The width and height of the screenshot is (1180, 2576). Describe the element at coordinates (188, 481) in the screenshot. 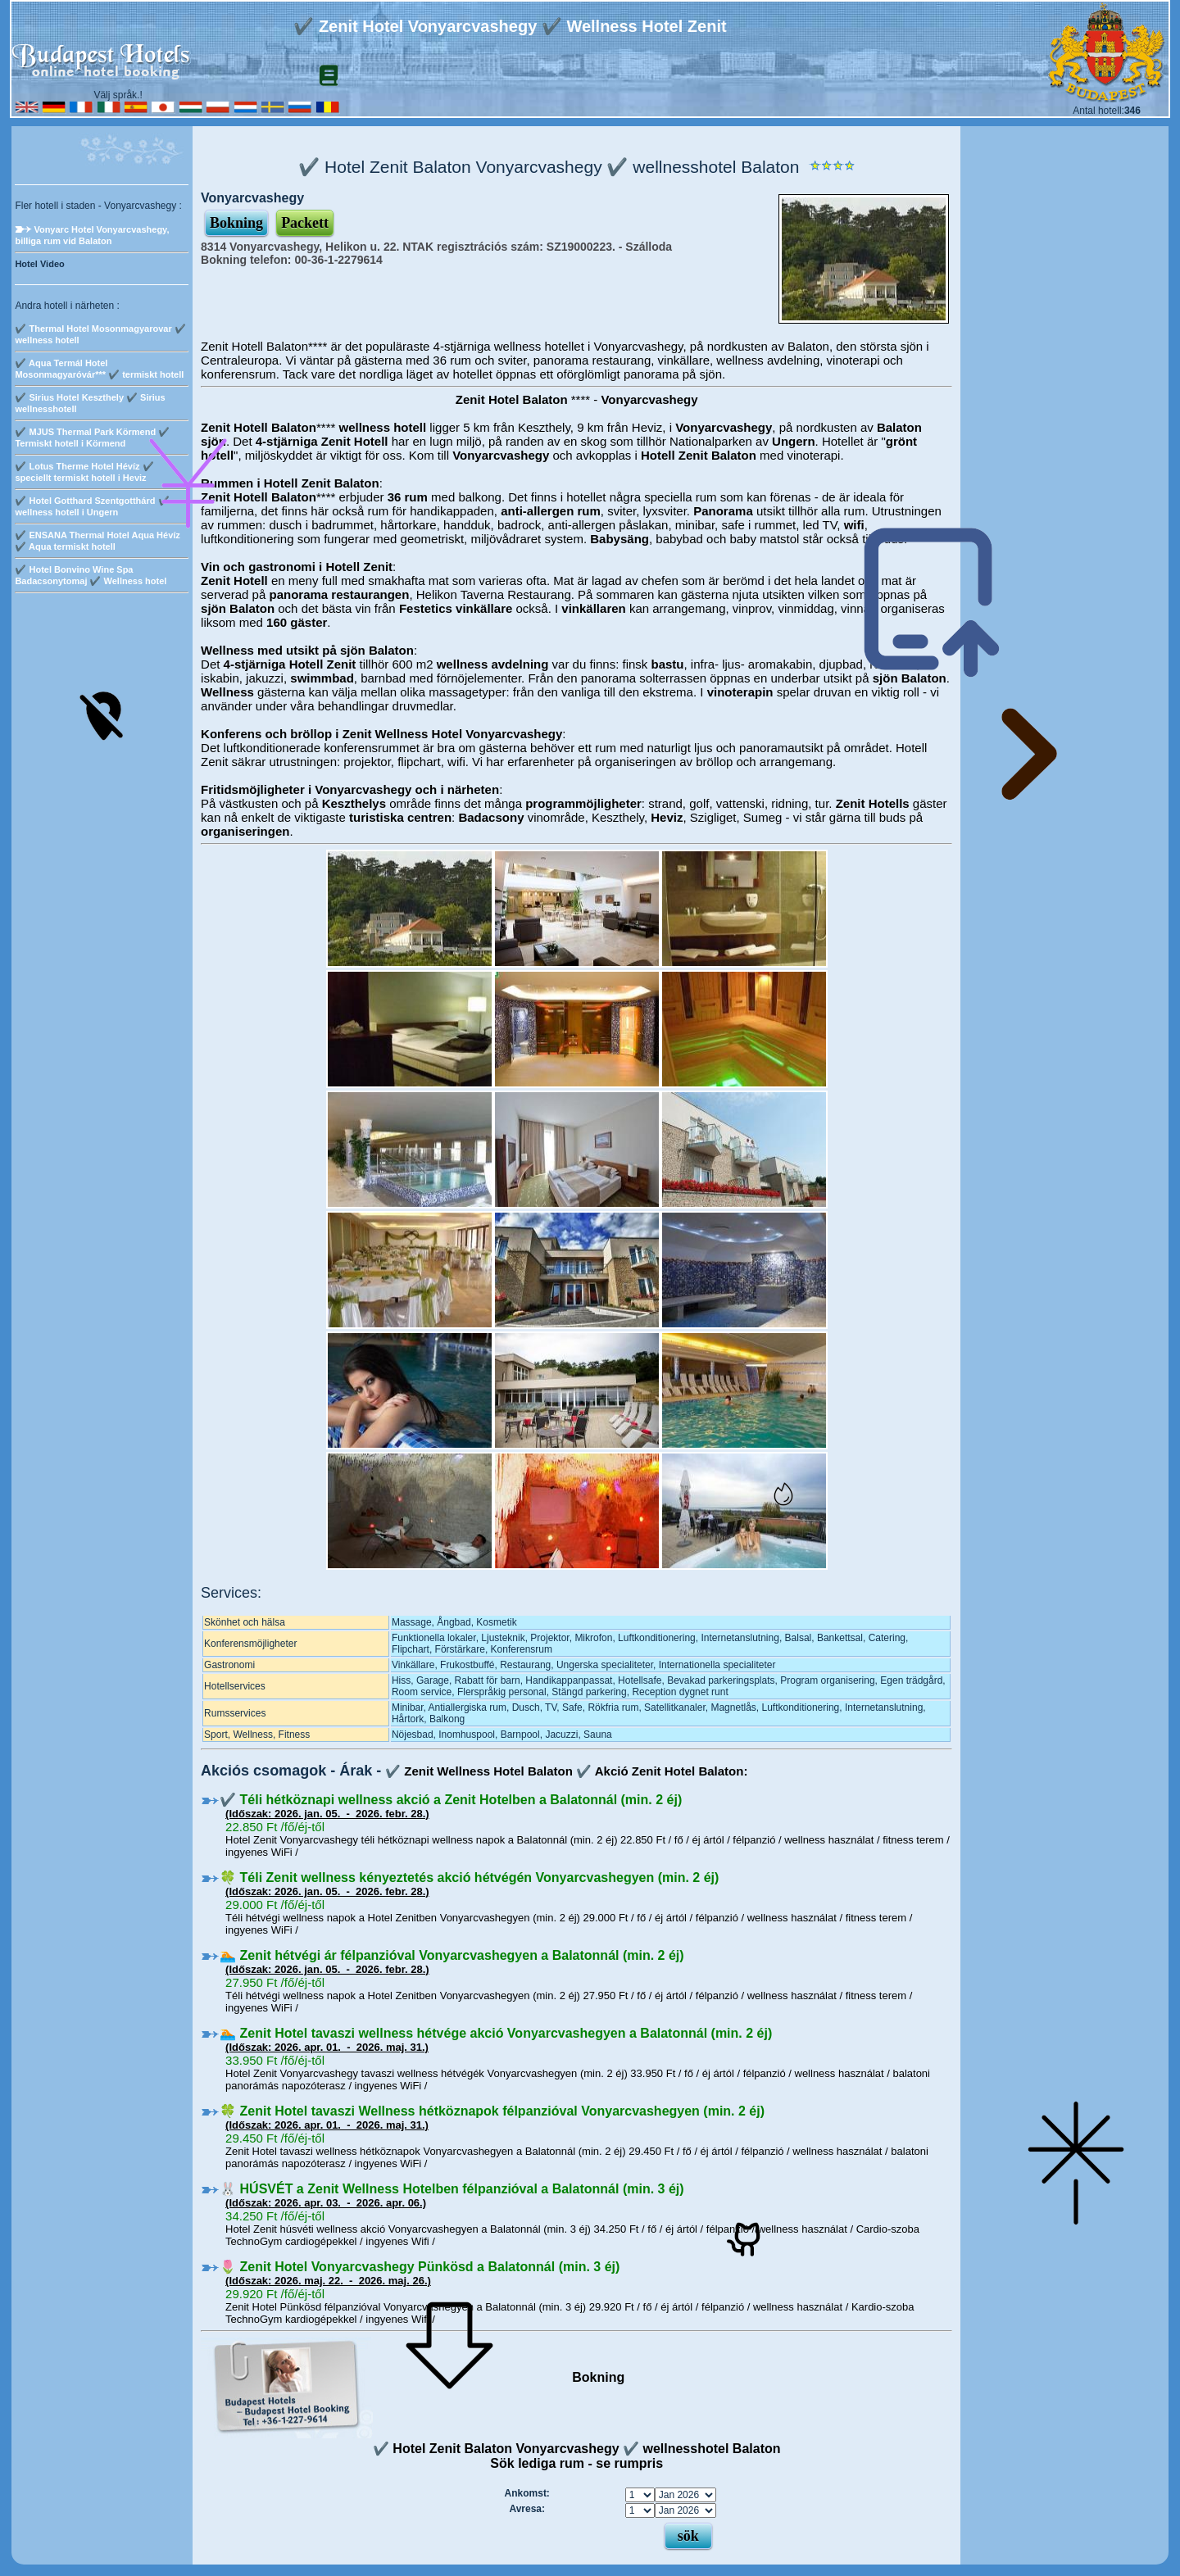

I see `view prices in japanese yen` at that location.